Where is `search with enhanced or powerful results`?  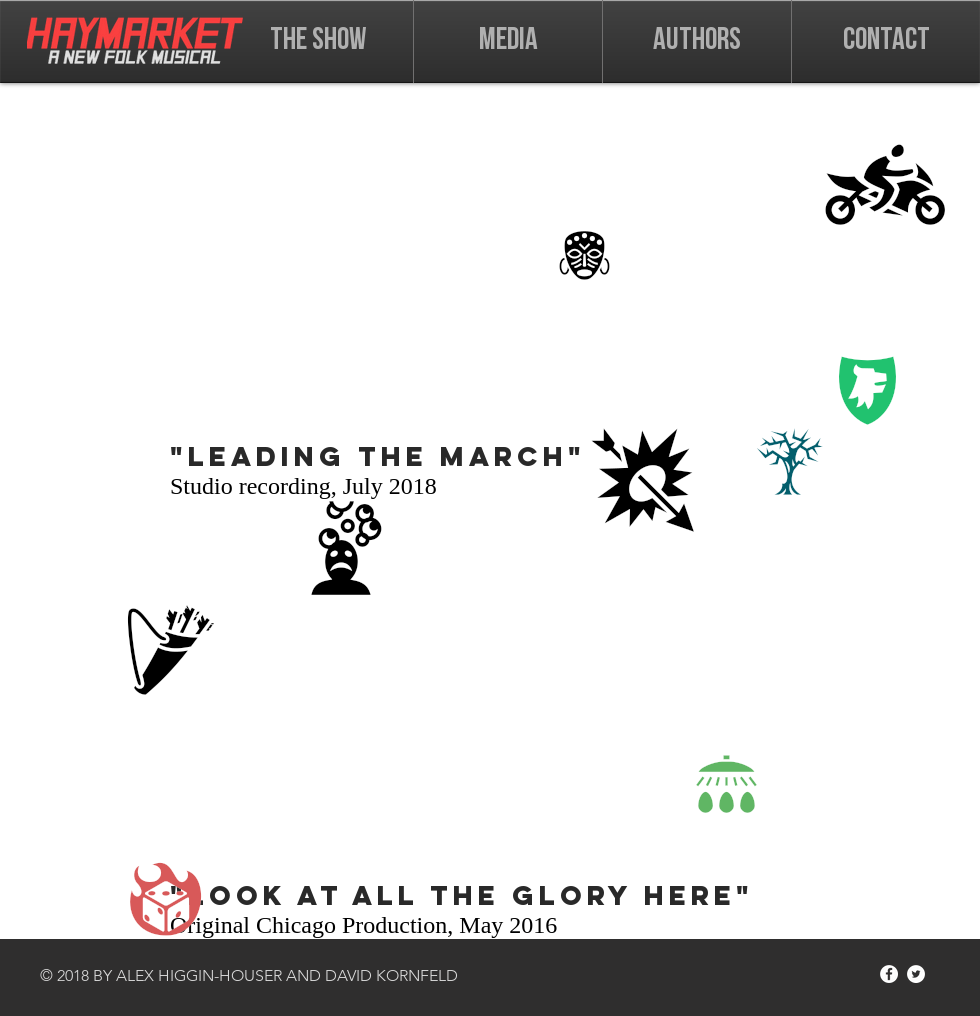
search with enhanced or powerful results is located at coordinates (642, 479).